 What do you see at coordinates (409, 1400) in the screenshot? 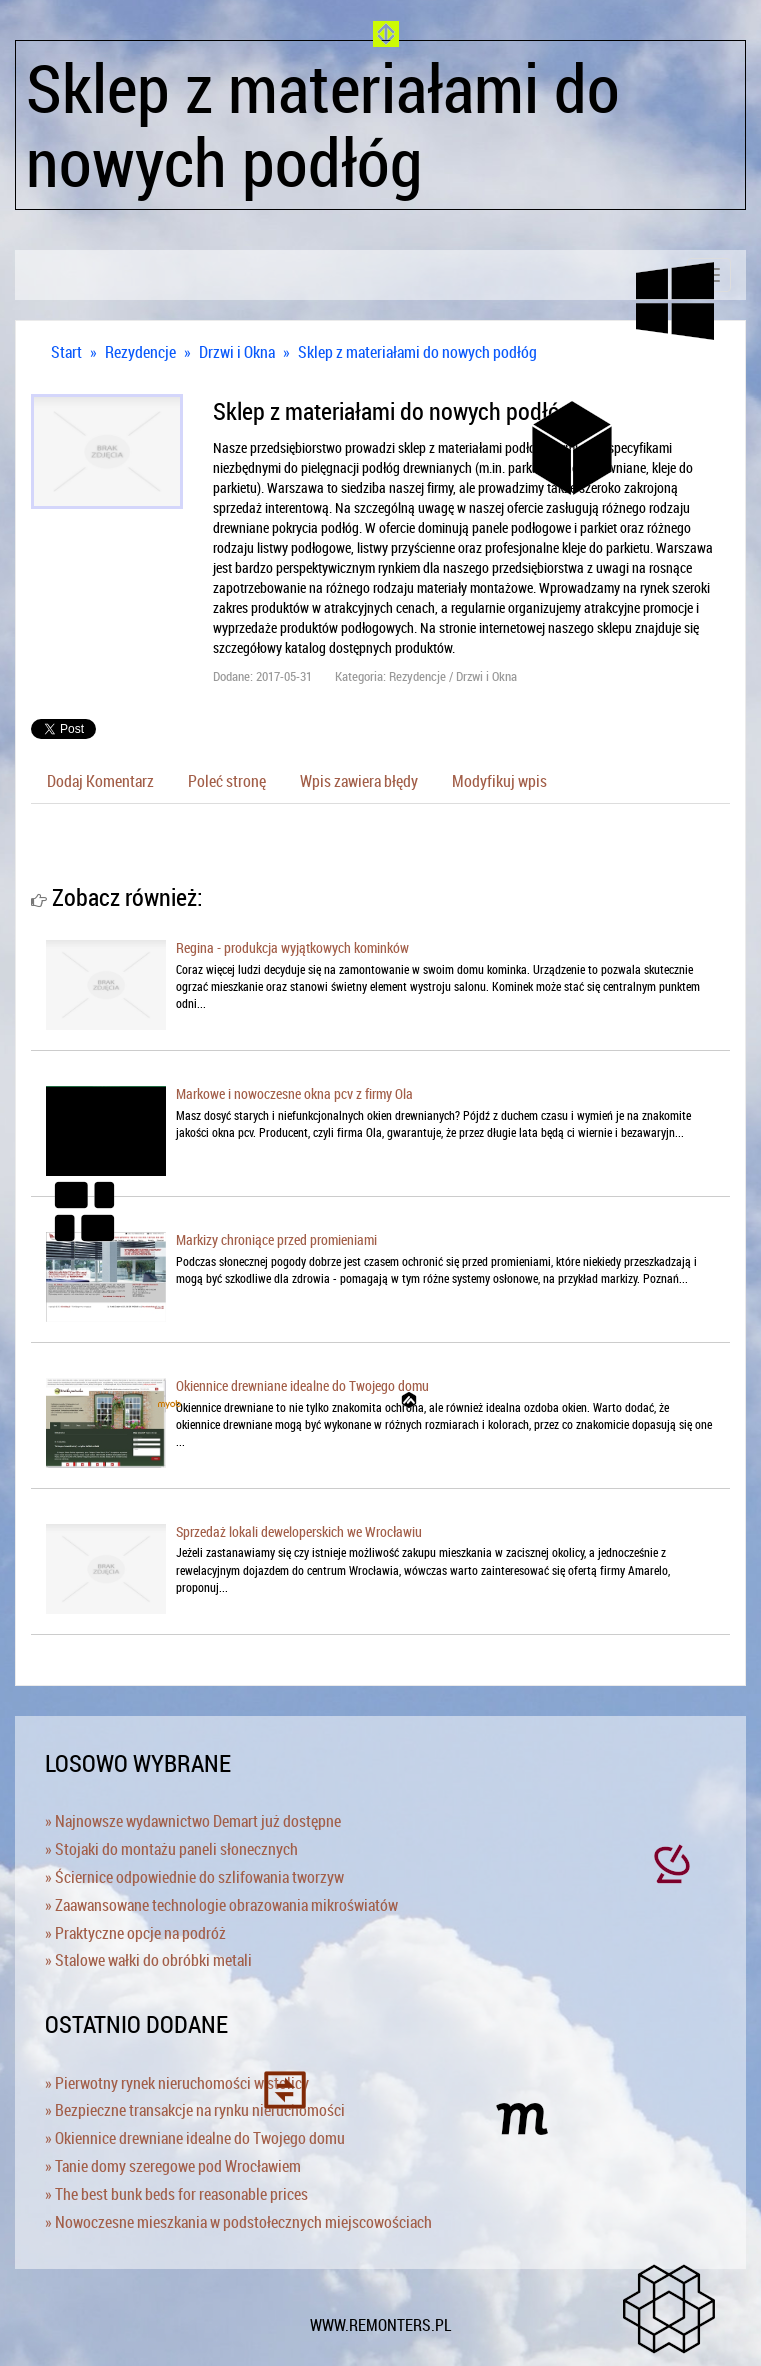
I see `open Matillion data integration platform` at bounding box center [409, 1400].